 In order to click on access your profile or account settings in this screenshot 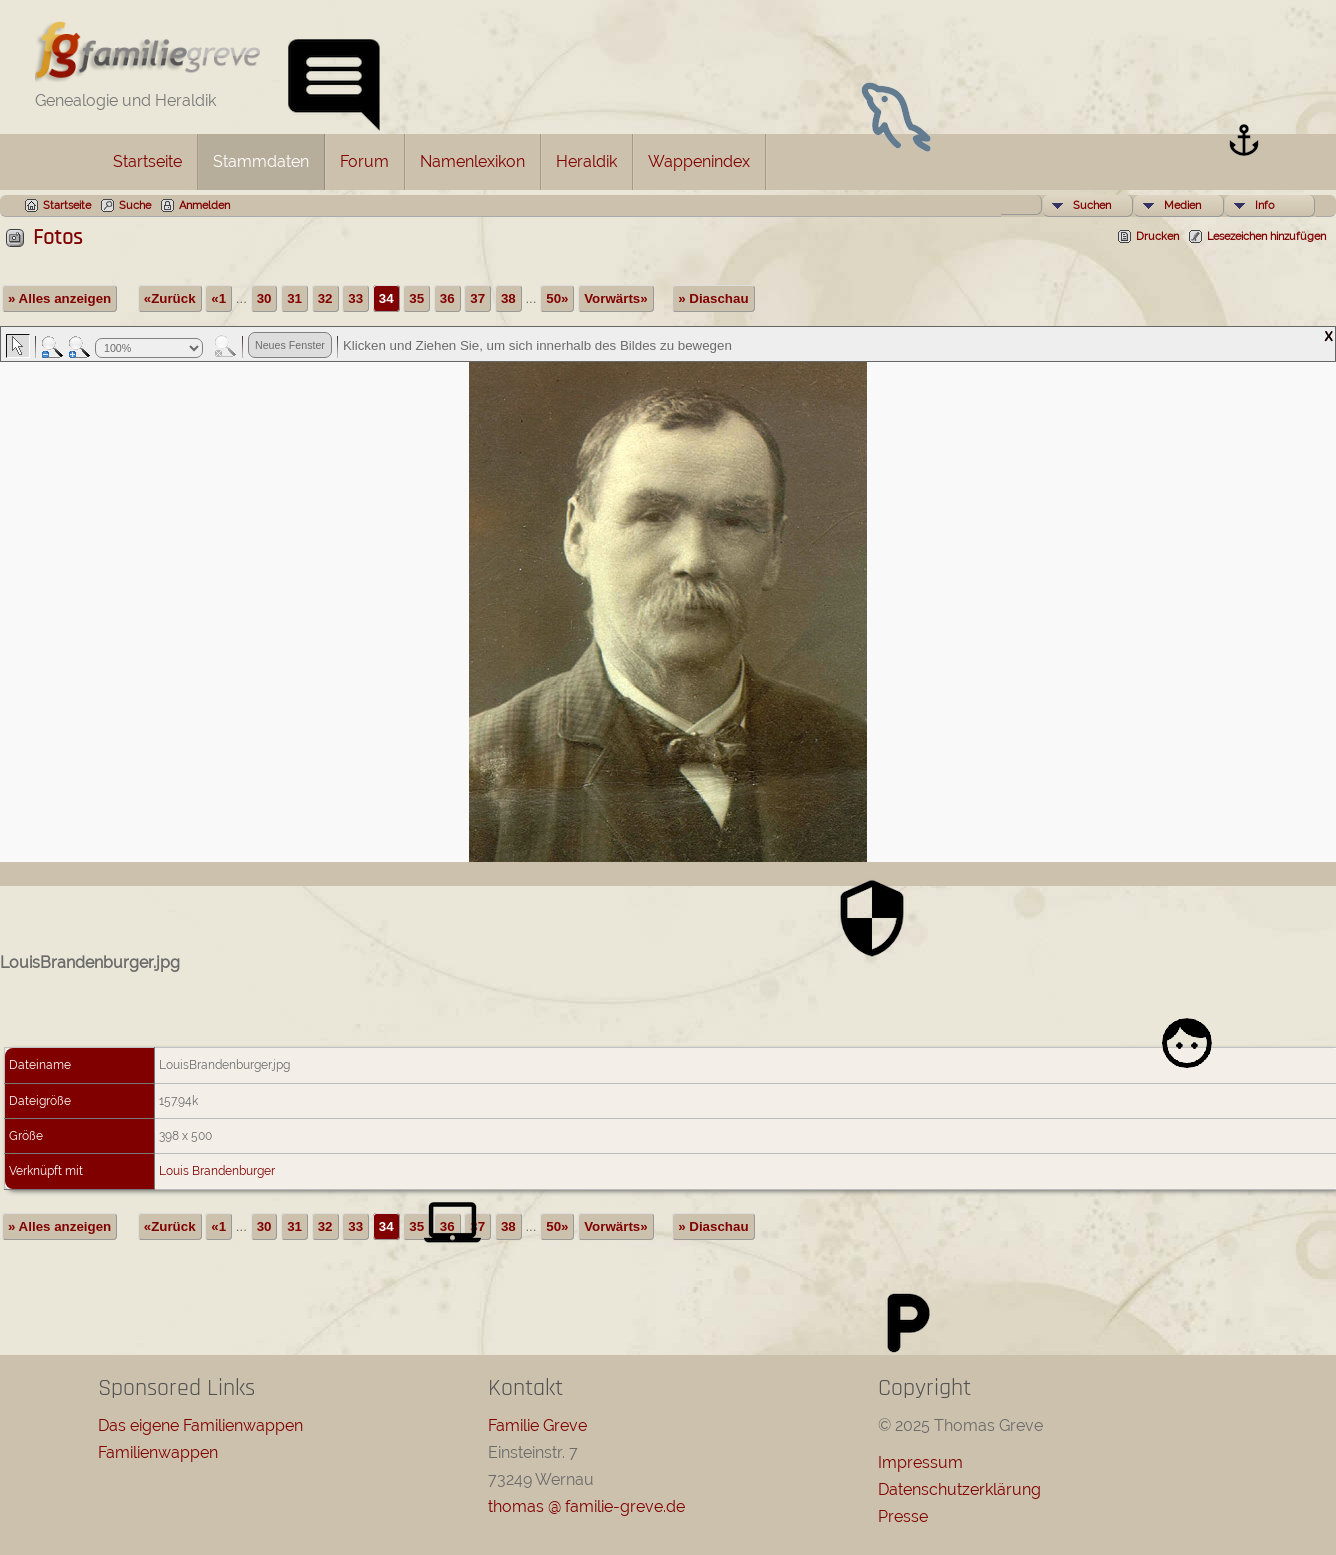, I will do `click(1187, 1043)`.